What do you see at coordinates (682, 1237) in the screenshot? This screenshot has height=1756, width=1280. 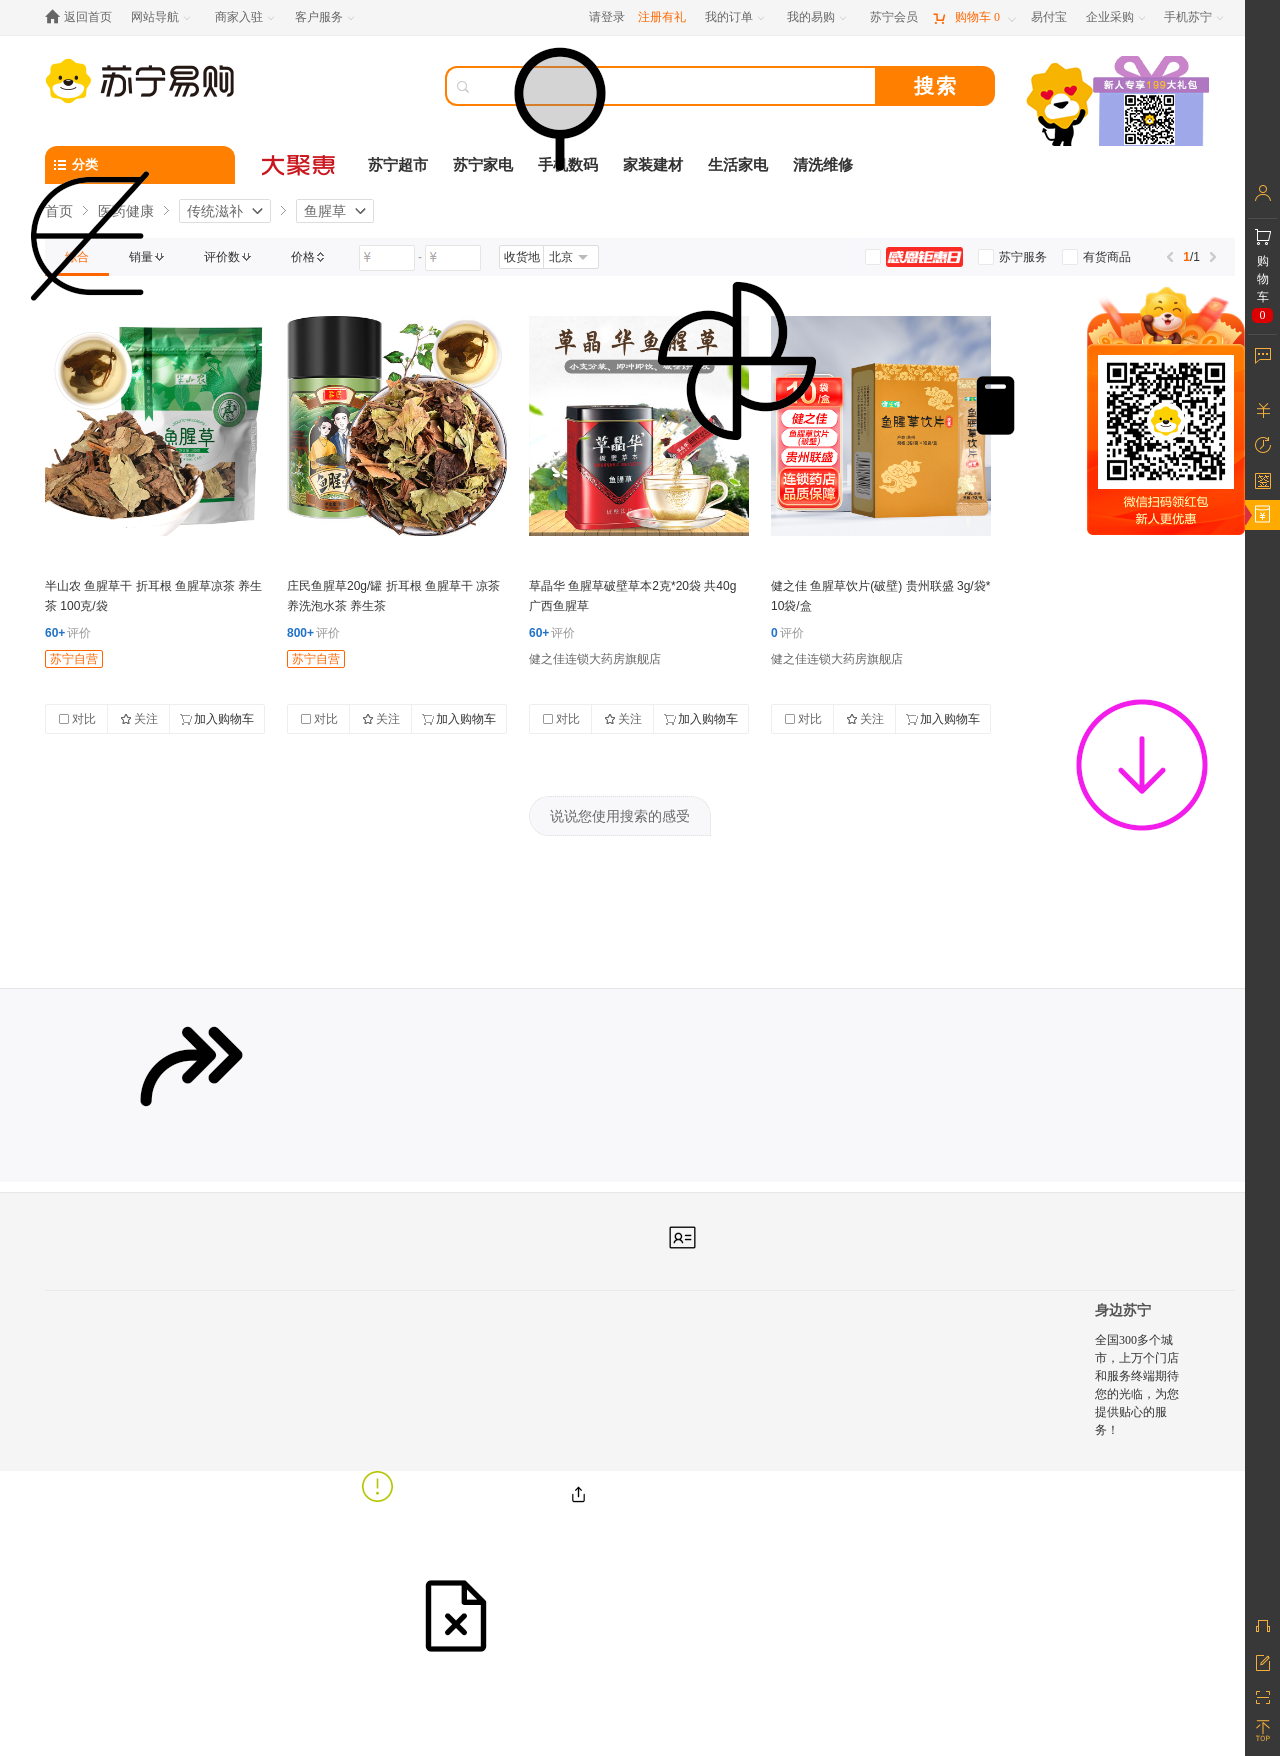 I see `view your profile or account information` at bounding box center [682, 1237].